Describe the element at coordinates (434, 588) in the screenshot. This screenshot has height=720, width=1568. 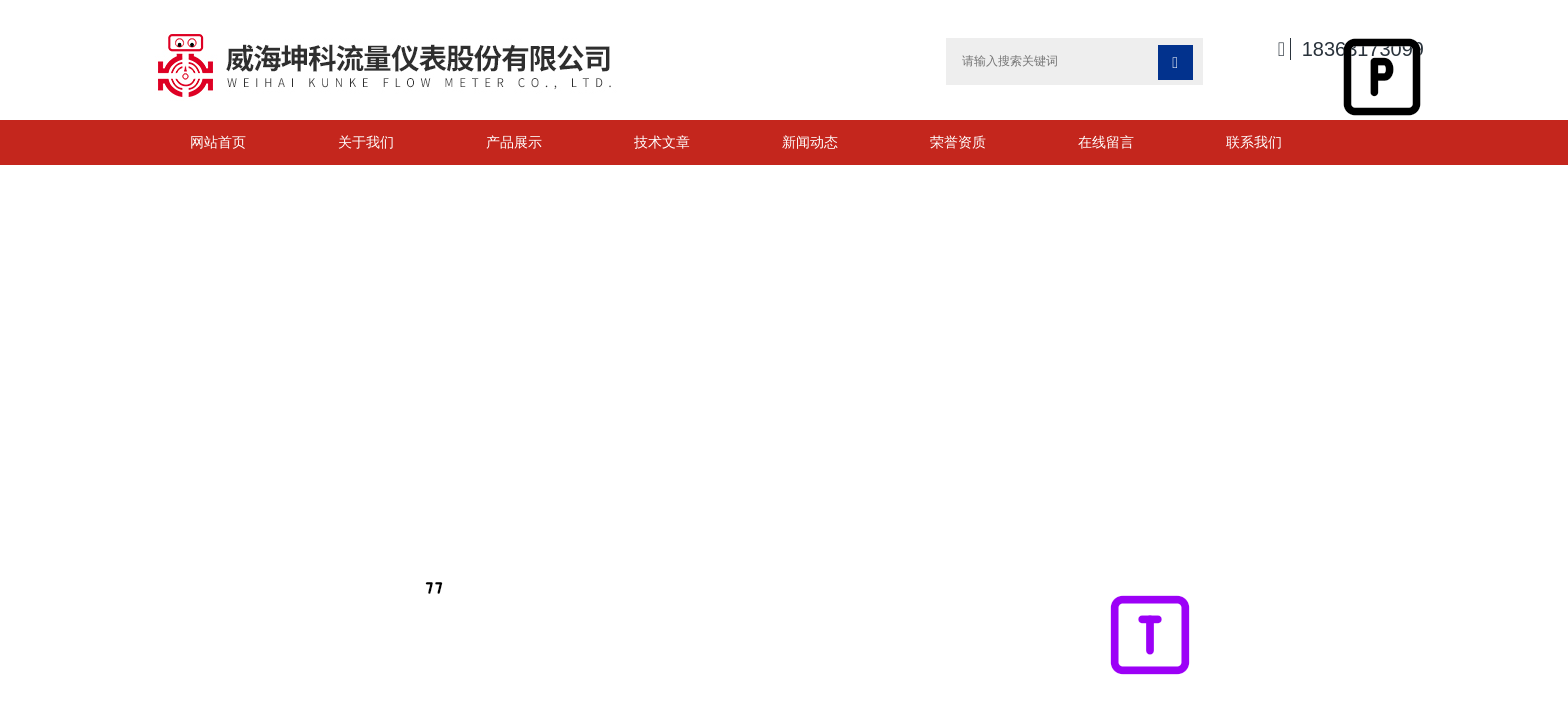
I see `displays the number 77 as a label or badge` at that location.